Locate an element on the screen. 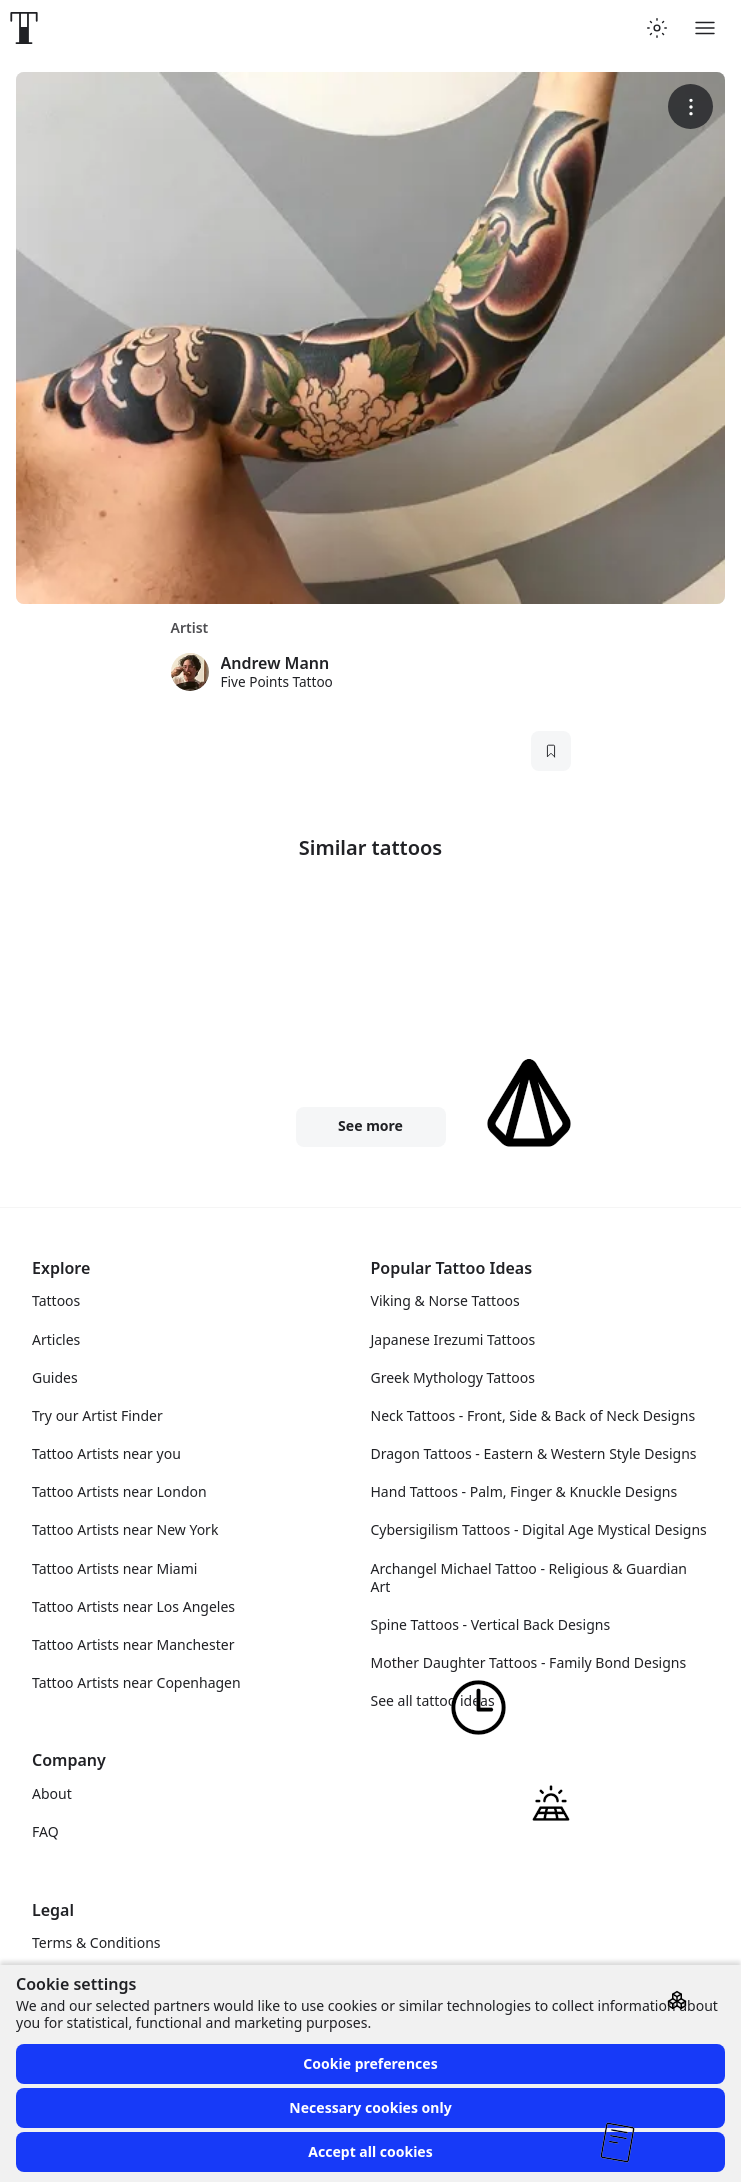 The height and width of the screenshot is (2182, 741). view all packages or deliveries is located at coordinates (677, 2000).